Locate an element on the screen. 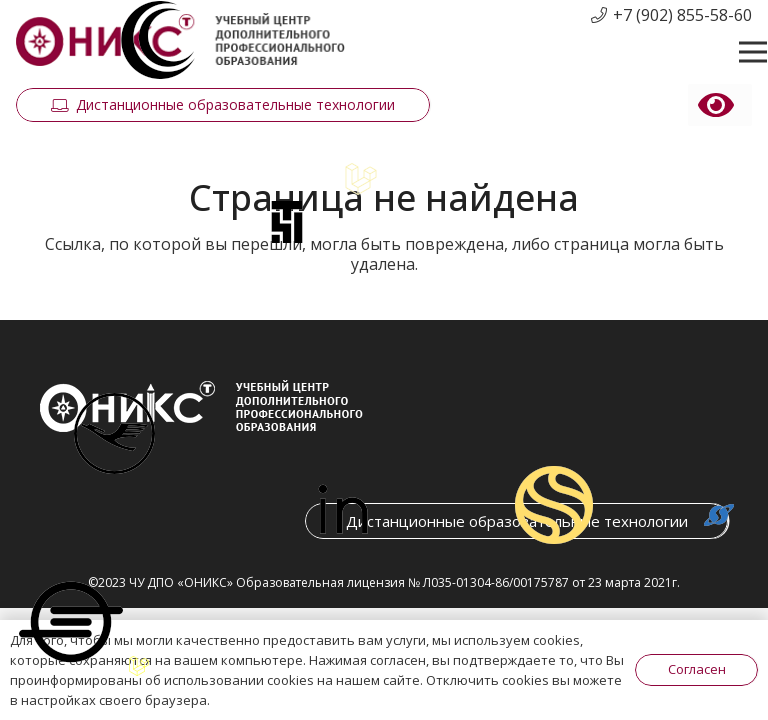  Laravel framework branding or integration is located at coordinates (139, 666).